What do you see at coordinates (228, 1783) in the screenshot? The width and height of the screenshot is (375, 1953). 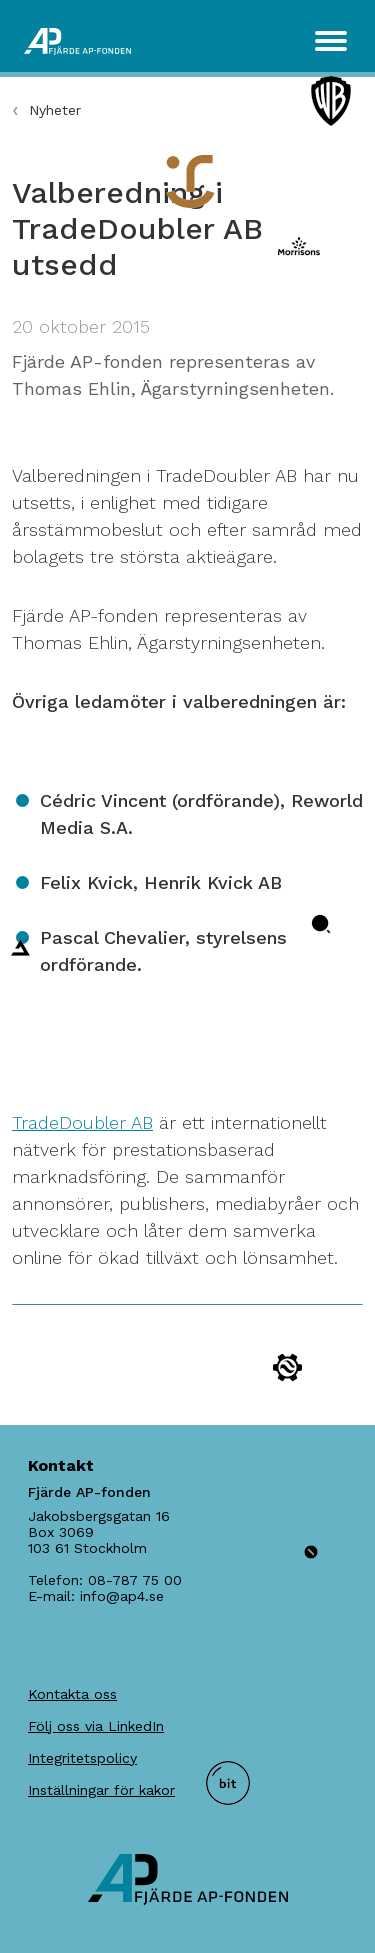 I see `bit component sharing platform logo` at bounding box center [228, 1783].